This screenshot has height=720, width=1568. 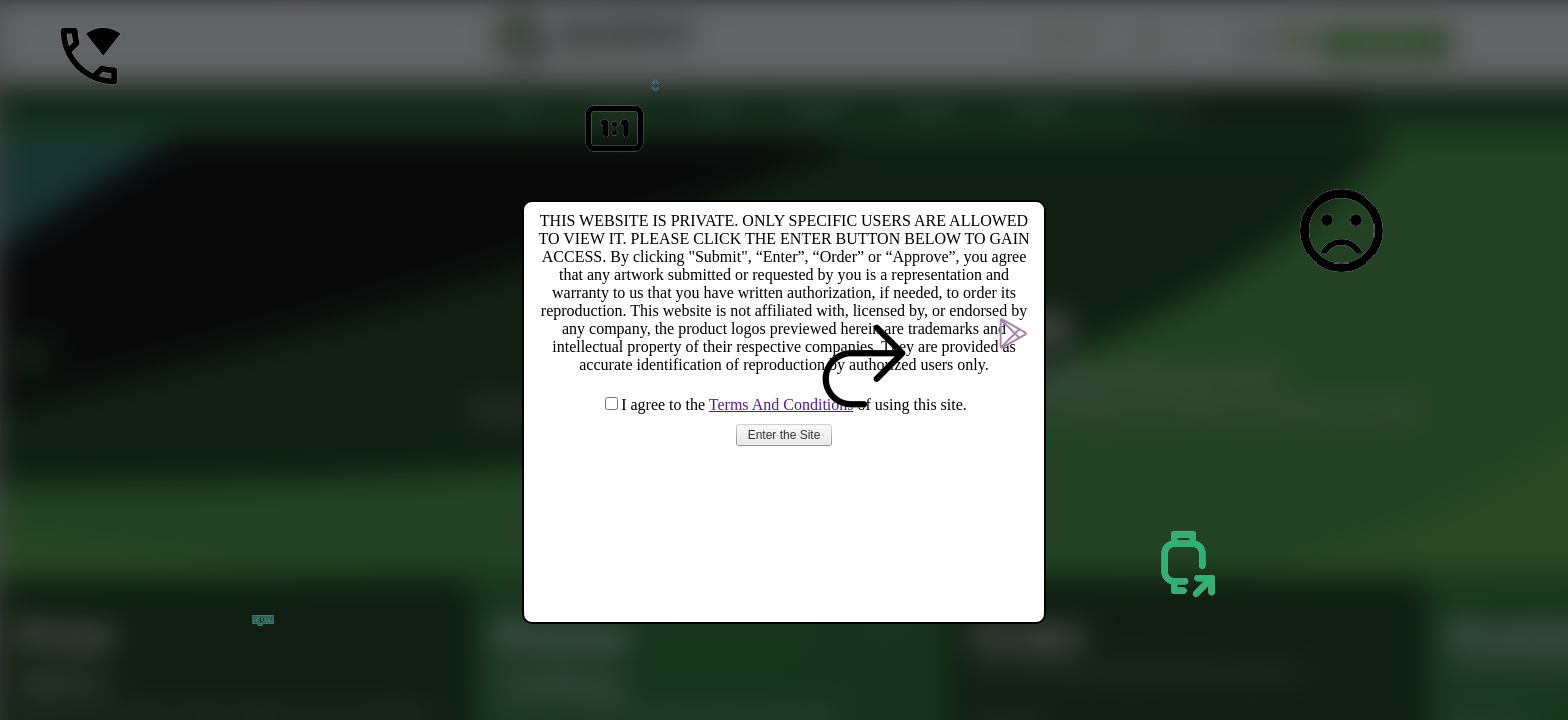 I want to click on expand or collapse a dropdown menu, so click(x=655, y=85).